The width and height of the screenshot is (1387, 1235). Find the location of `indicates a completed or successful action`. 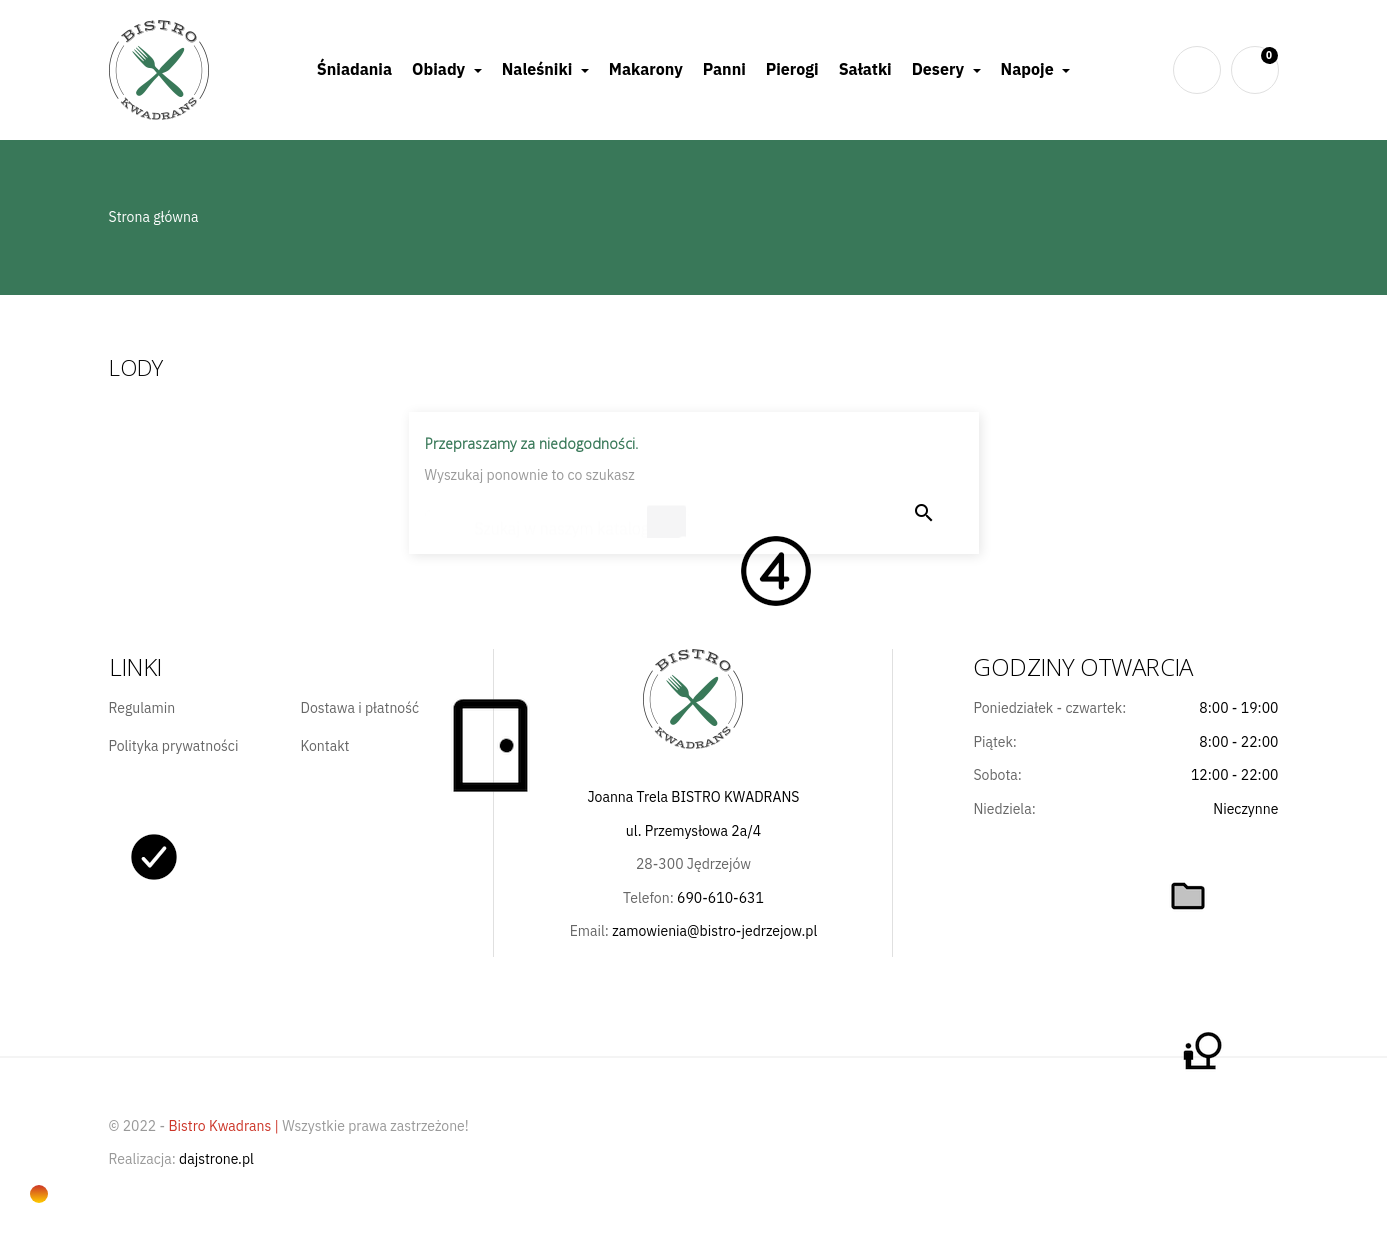

indicates a completed or successful action is located at coordinates (154, 857).